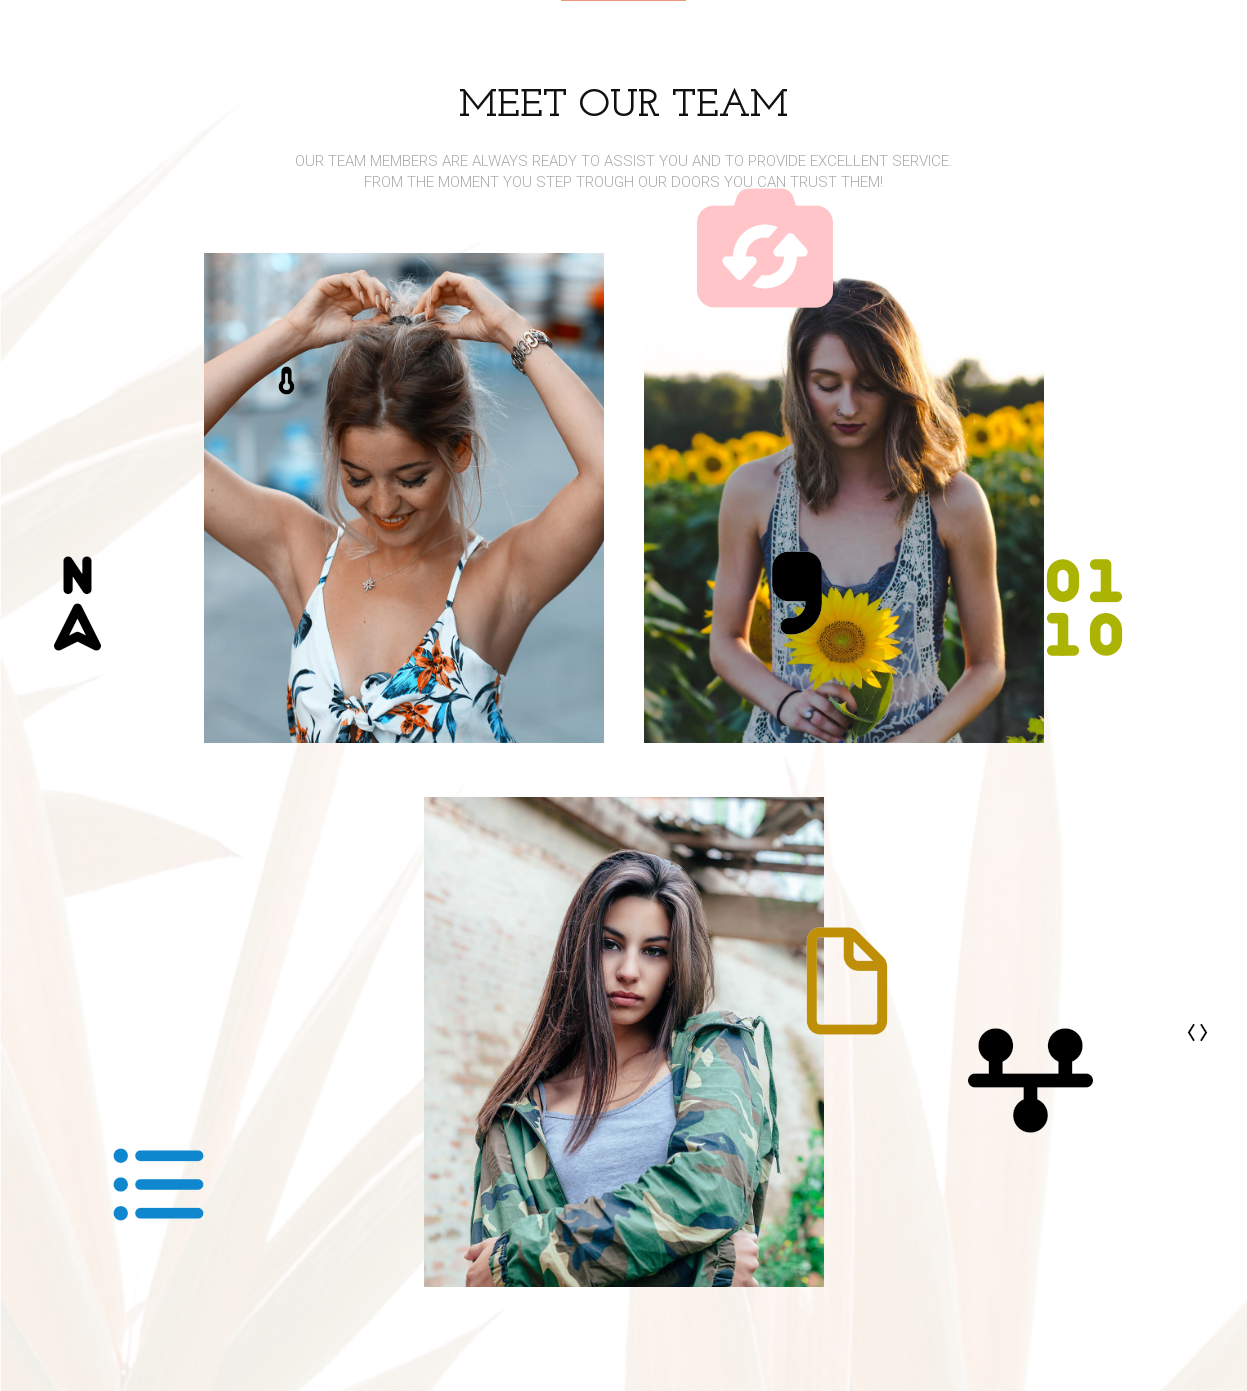 This screenshot has height=1391, width=1247. I want to click on view timeline or chronological history, so click(1030, 1080).